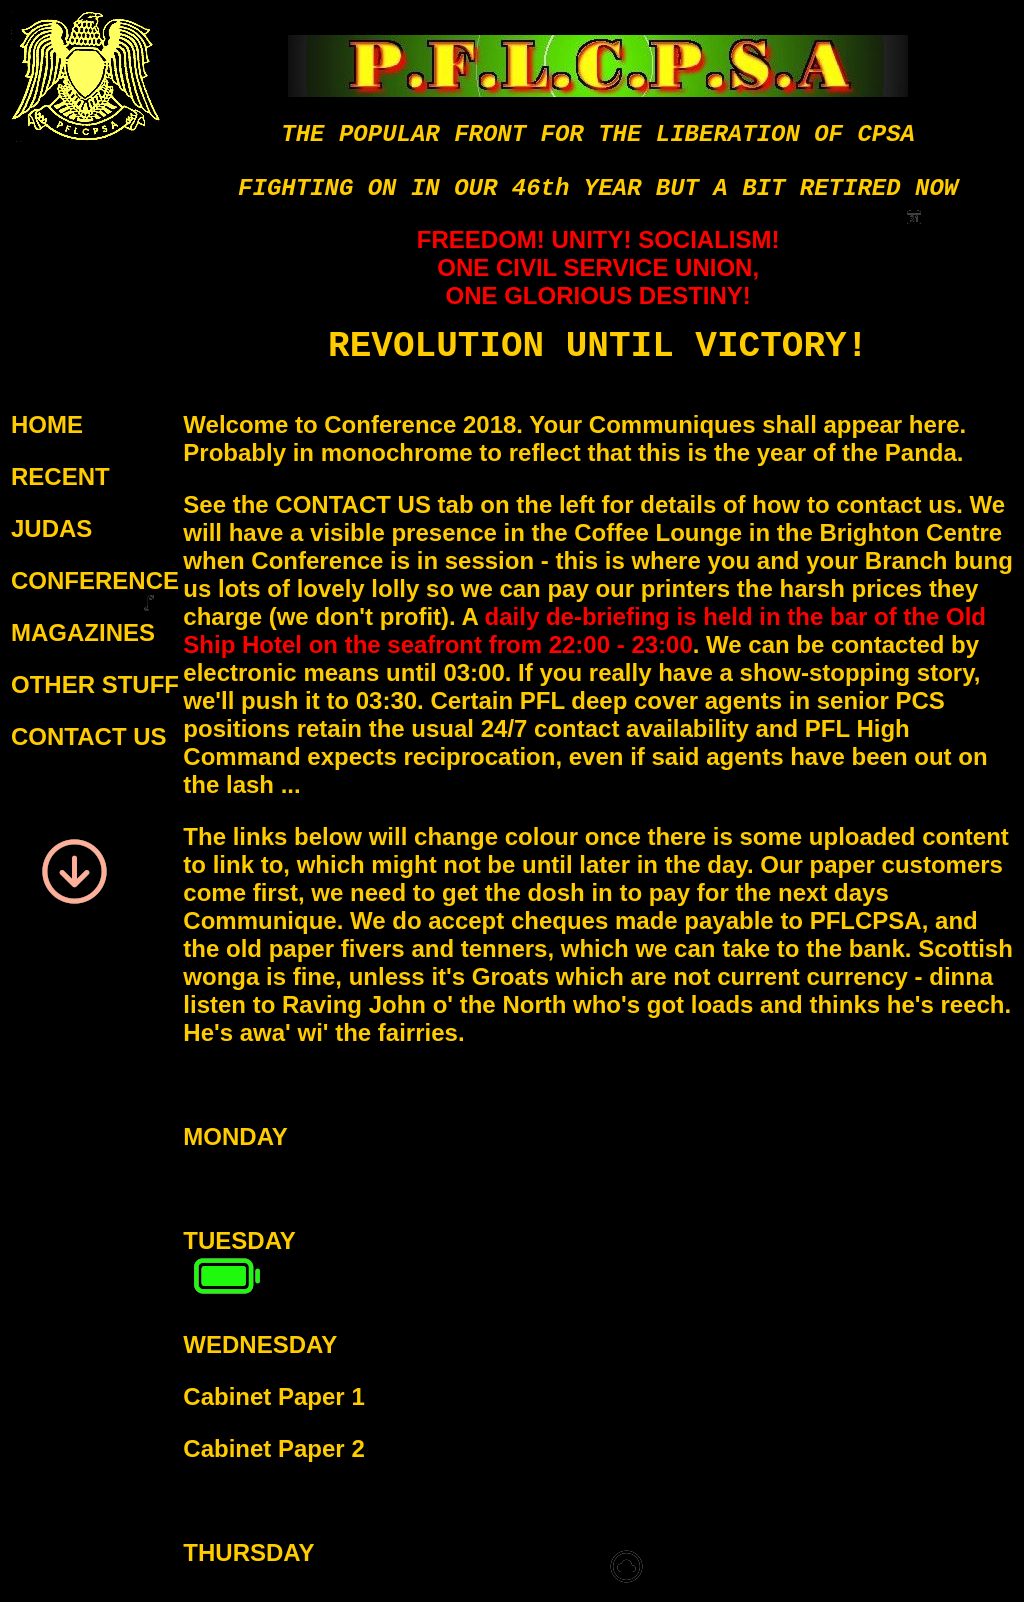 This screenshot has height=1602, width=1024. I want to click on access cloud storage, so click(626, 1566).